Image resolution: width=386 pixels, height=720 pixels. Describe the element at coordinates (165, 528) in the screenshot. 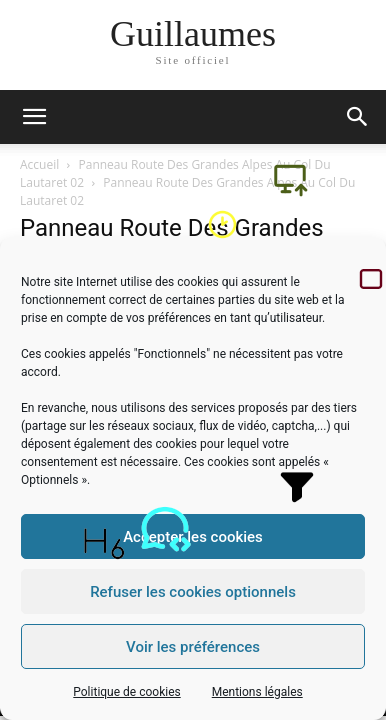

I see `view code snippets in chat` at that location.